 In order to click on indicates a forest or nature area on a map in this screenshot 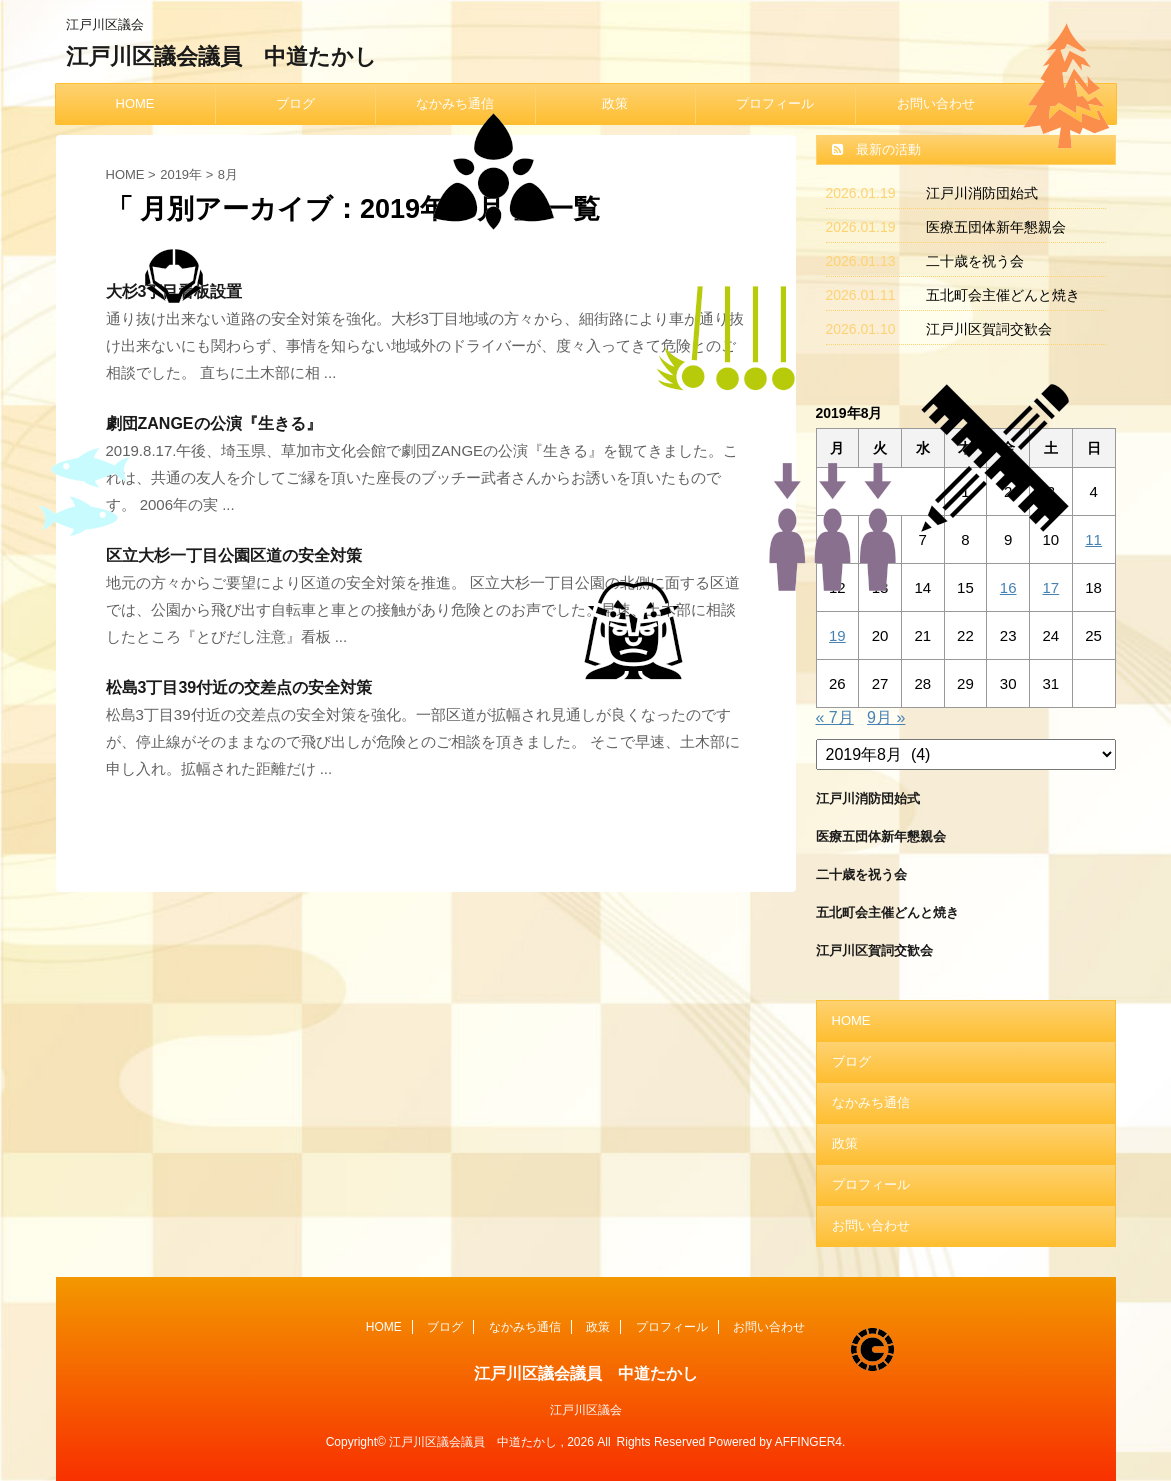, I will do `click(1068, 85)`.